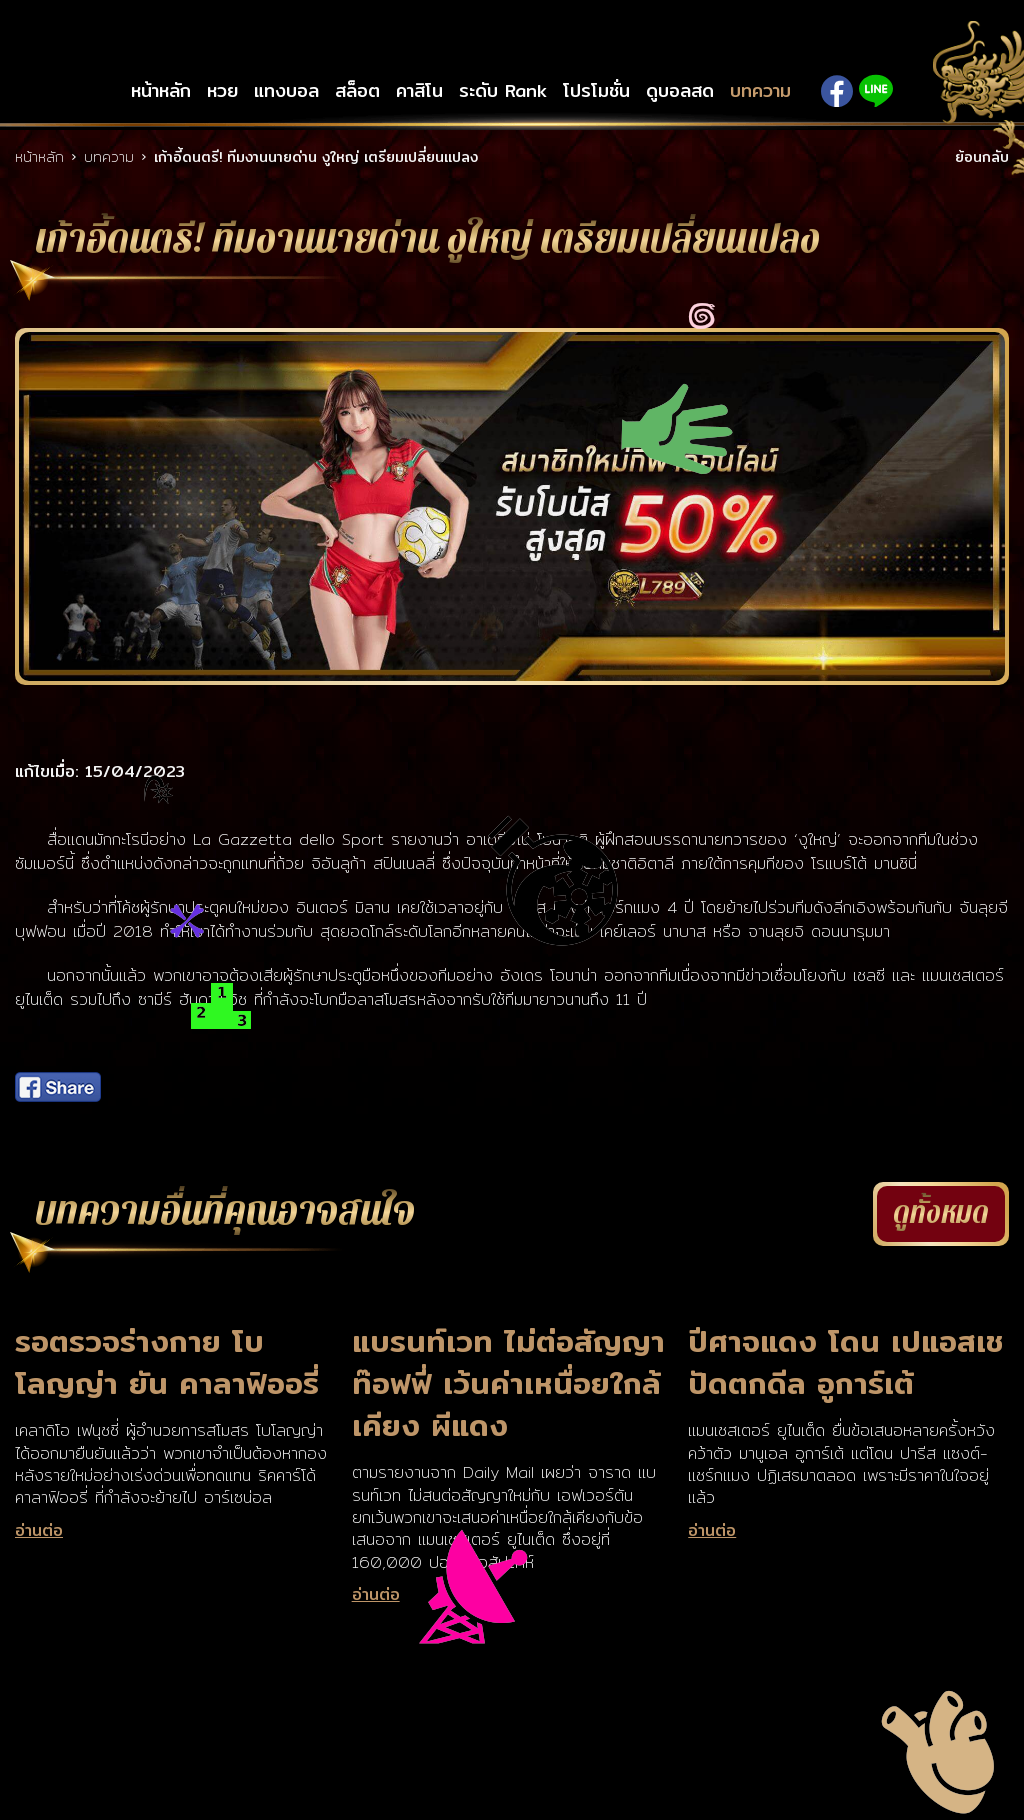 The height and width of the screenshot is (1820, 1024). Describe the element at coordinates (469, 1585) in the screenshot. I see `access radar or scanning features` at that location.